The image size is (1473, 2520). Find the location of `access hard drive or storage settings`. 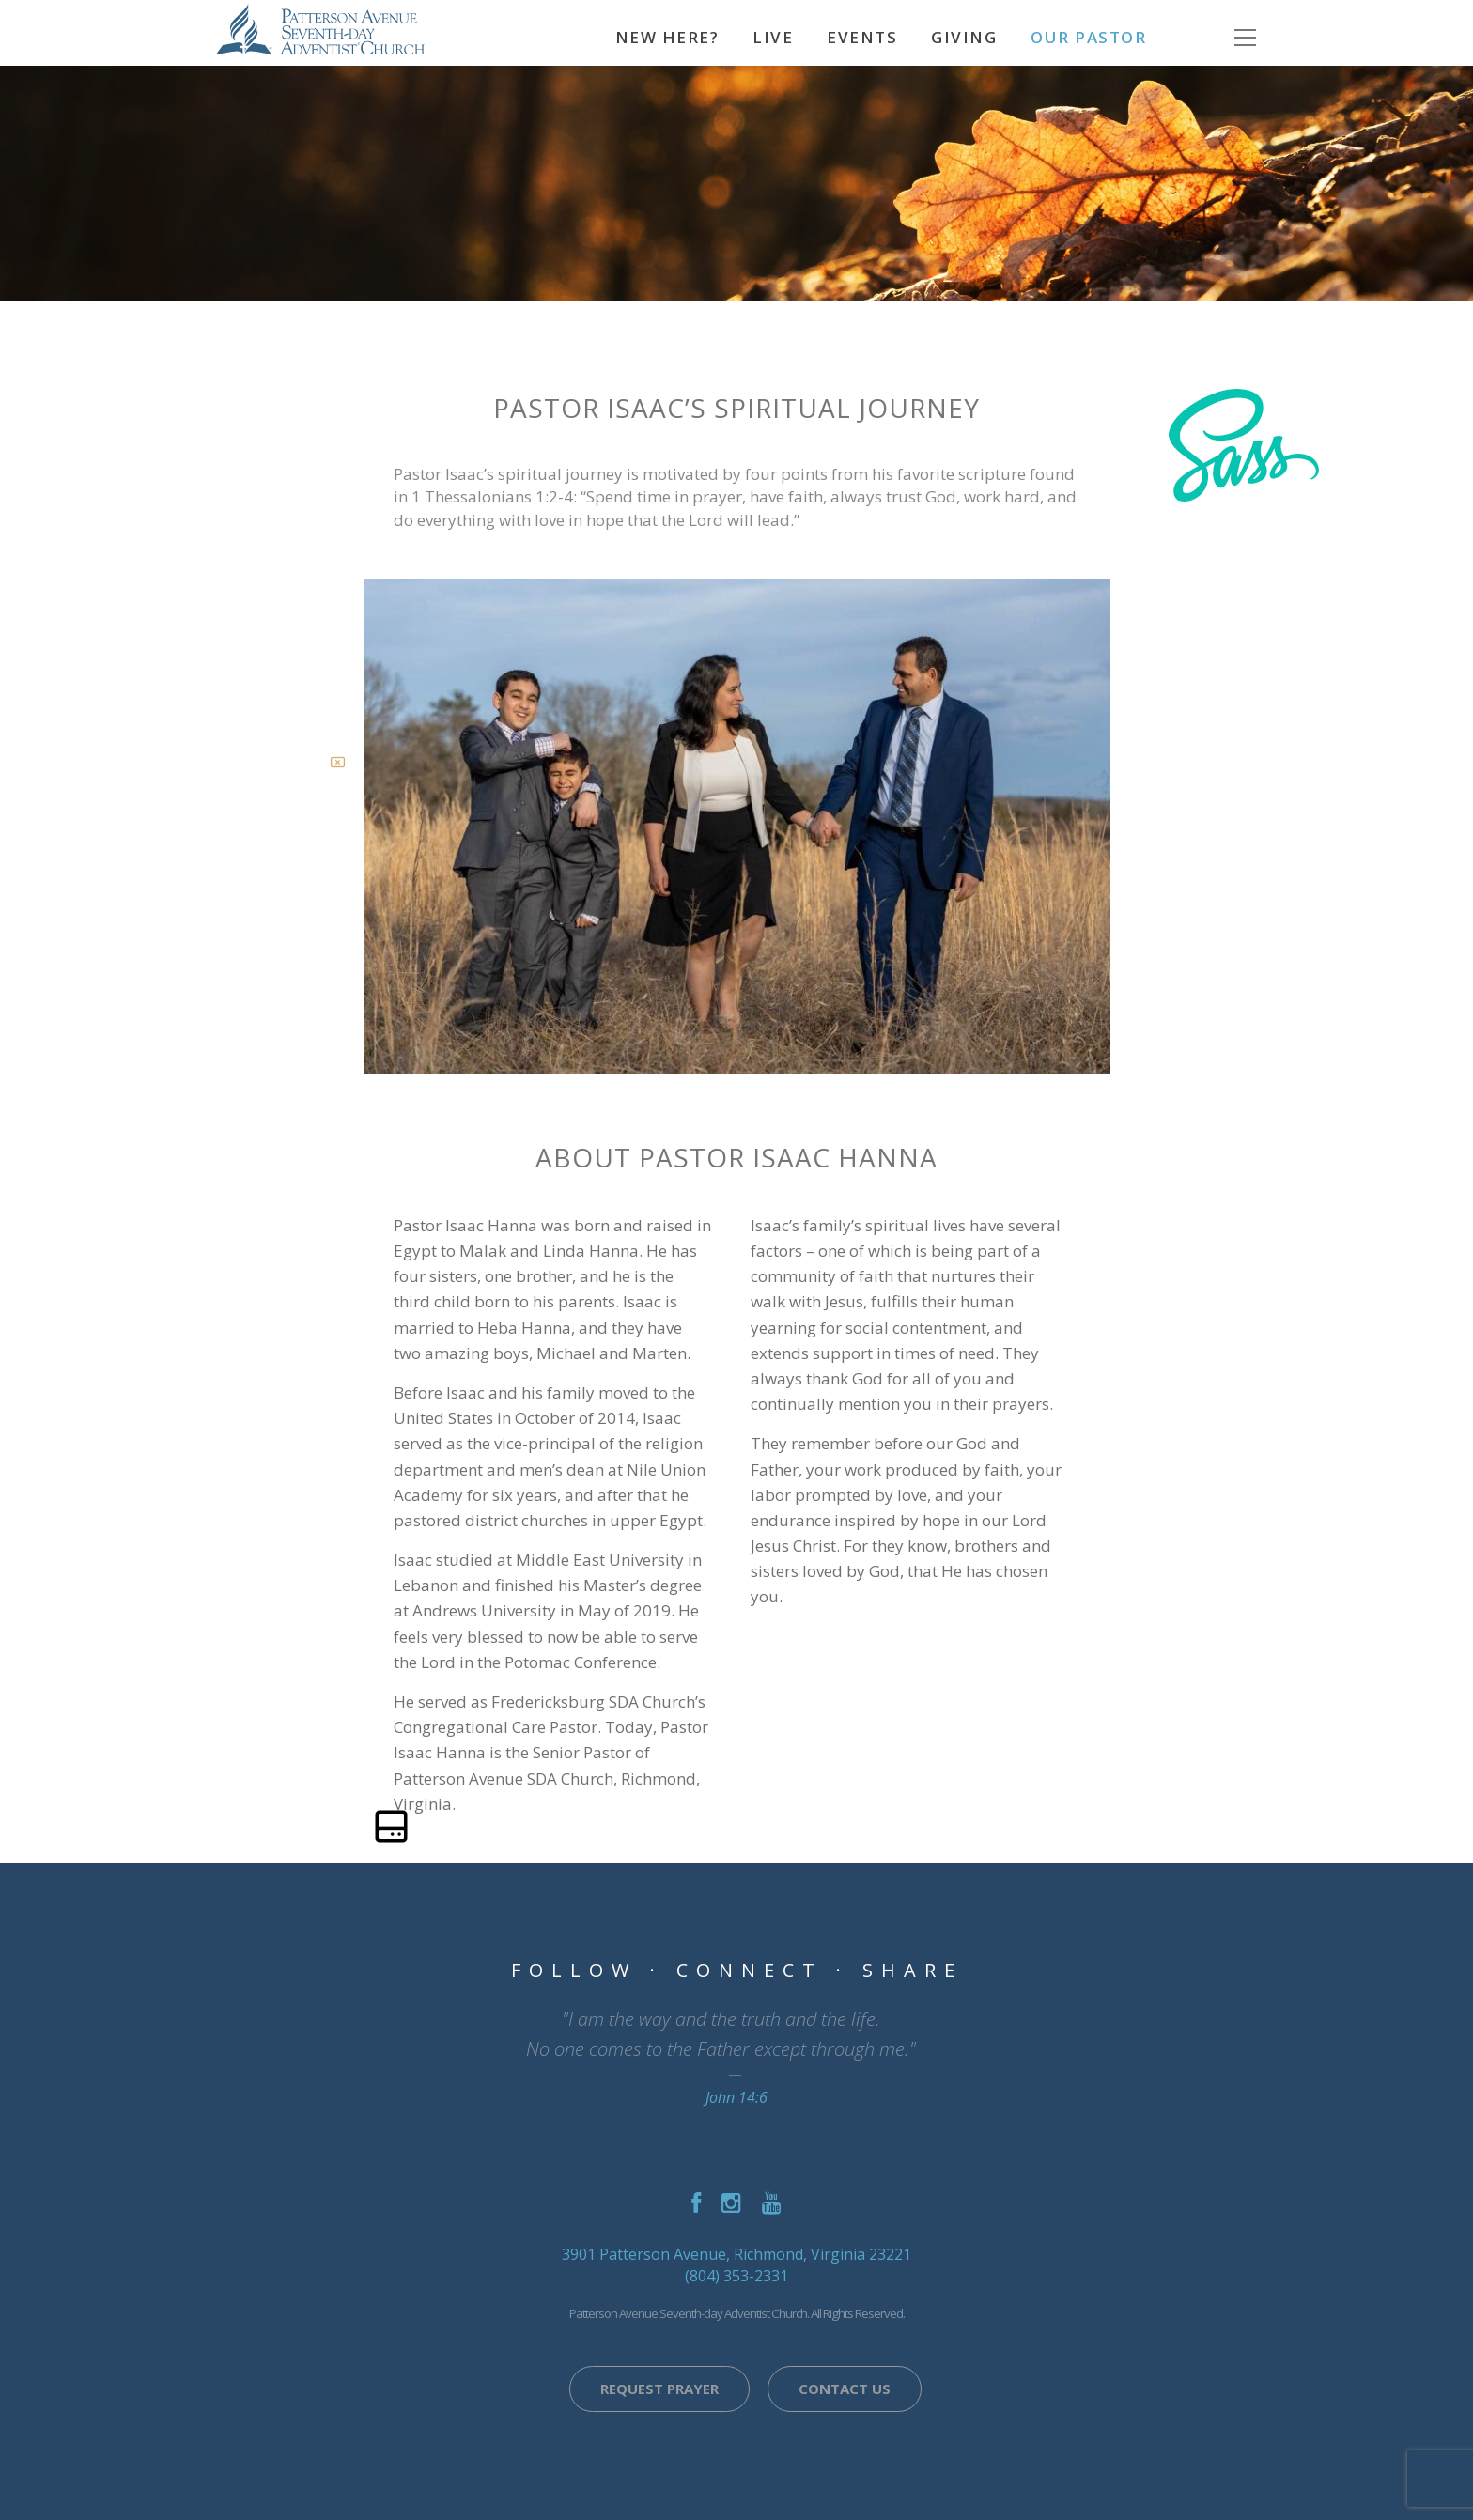

access hard drive or storage settings is located at coordinates (391, 1826).